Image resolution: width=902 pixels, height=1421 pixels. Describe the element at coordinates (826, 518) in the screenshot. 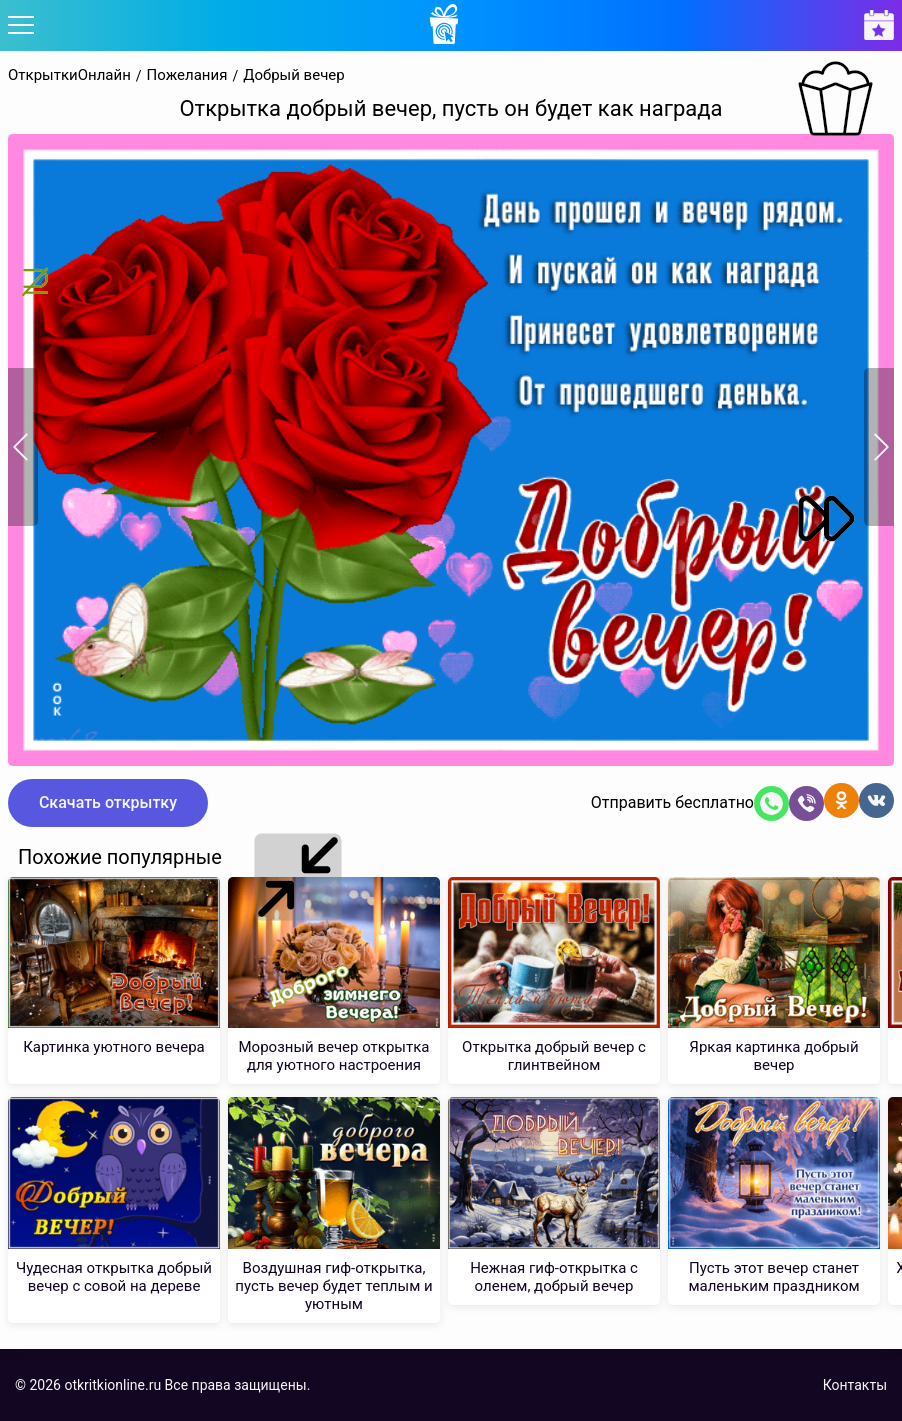

I see `skip forward in media playback` at that location.